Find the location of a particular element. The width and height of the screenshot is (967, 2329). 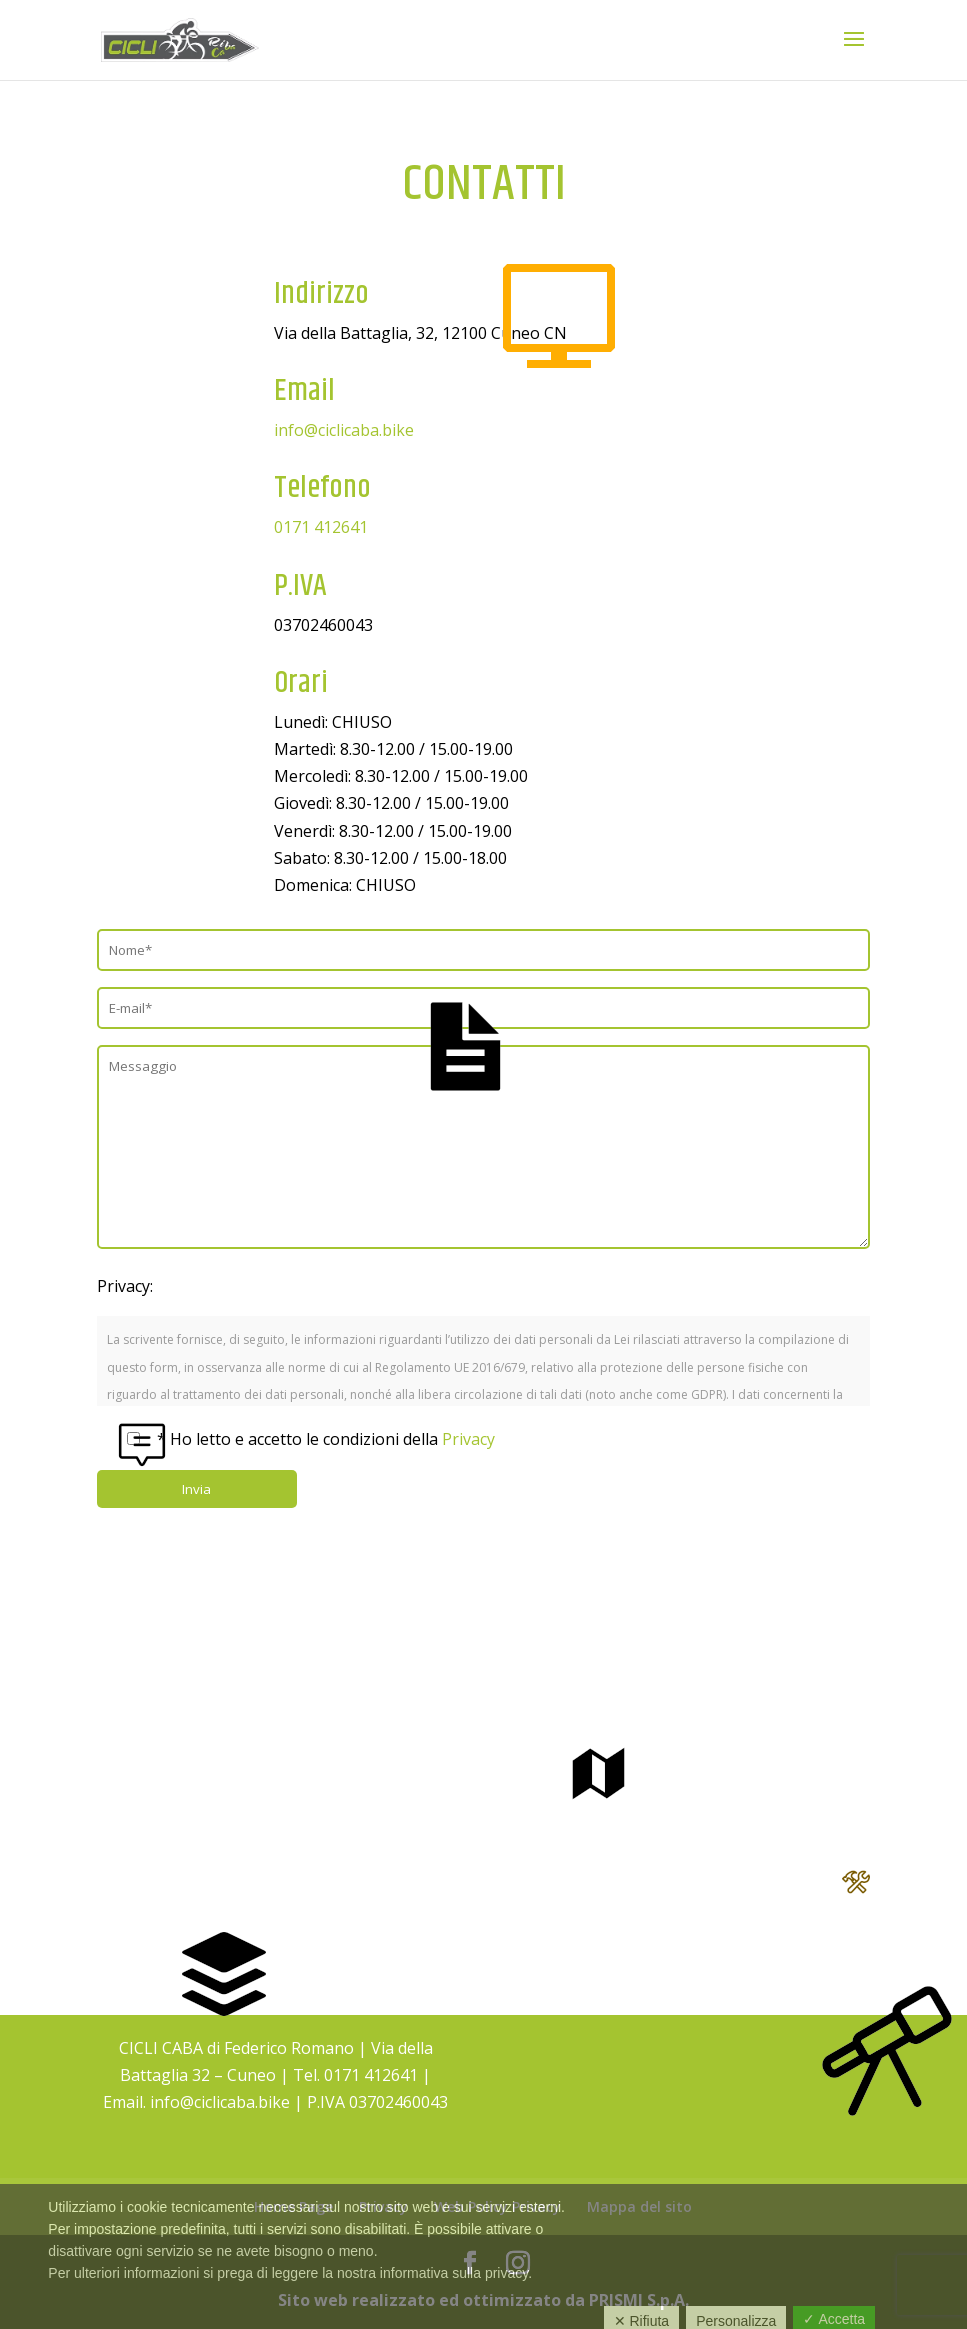

view document details is located at coordinates (465, 1046).